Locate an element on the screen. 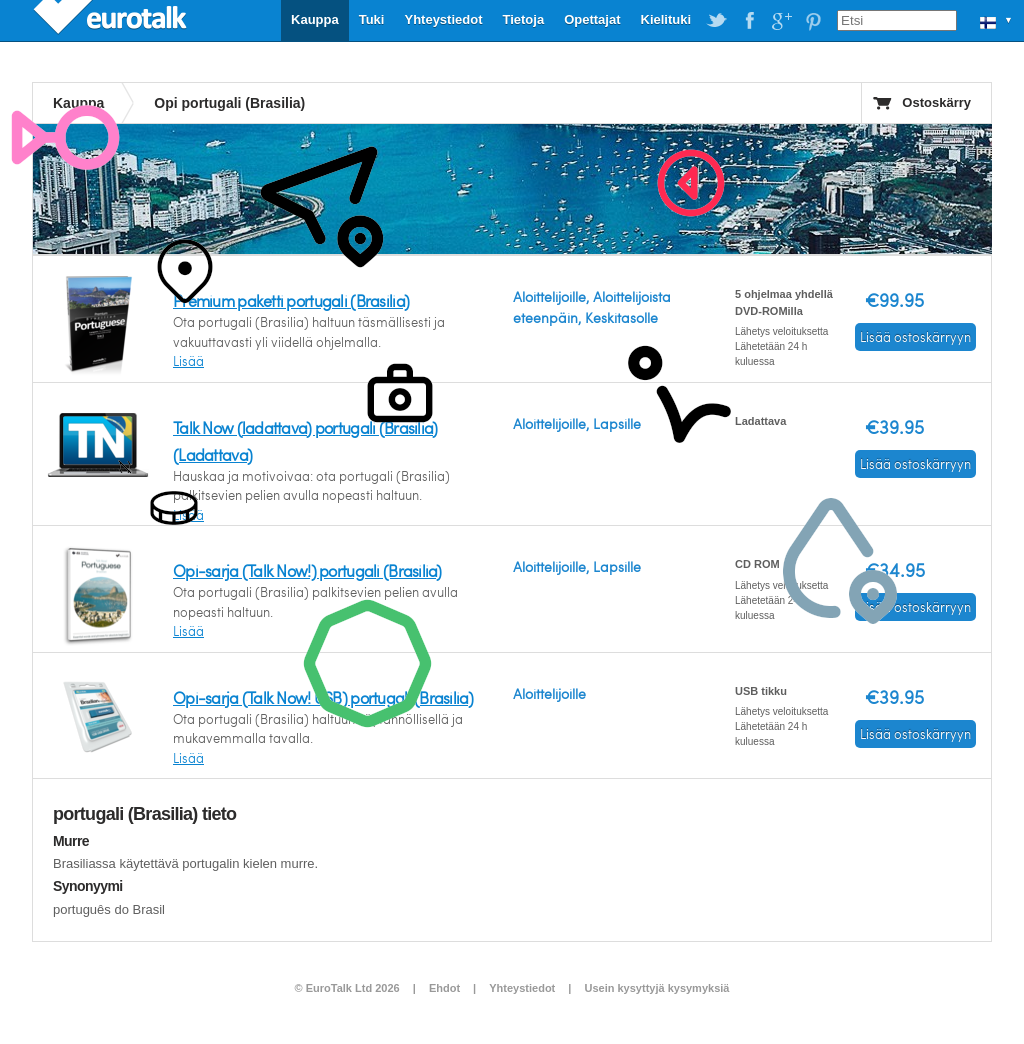 This screenshot has height=1044, width=1024. view water source location is located at coordinates (831, 558).